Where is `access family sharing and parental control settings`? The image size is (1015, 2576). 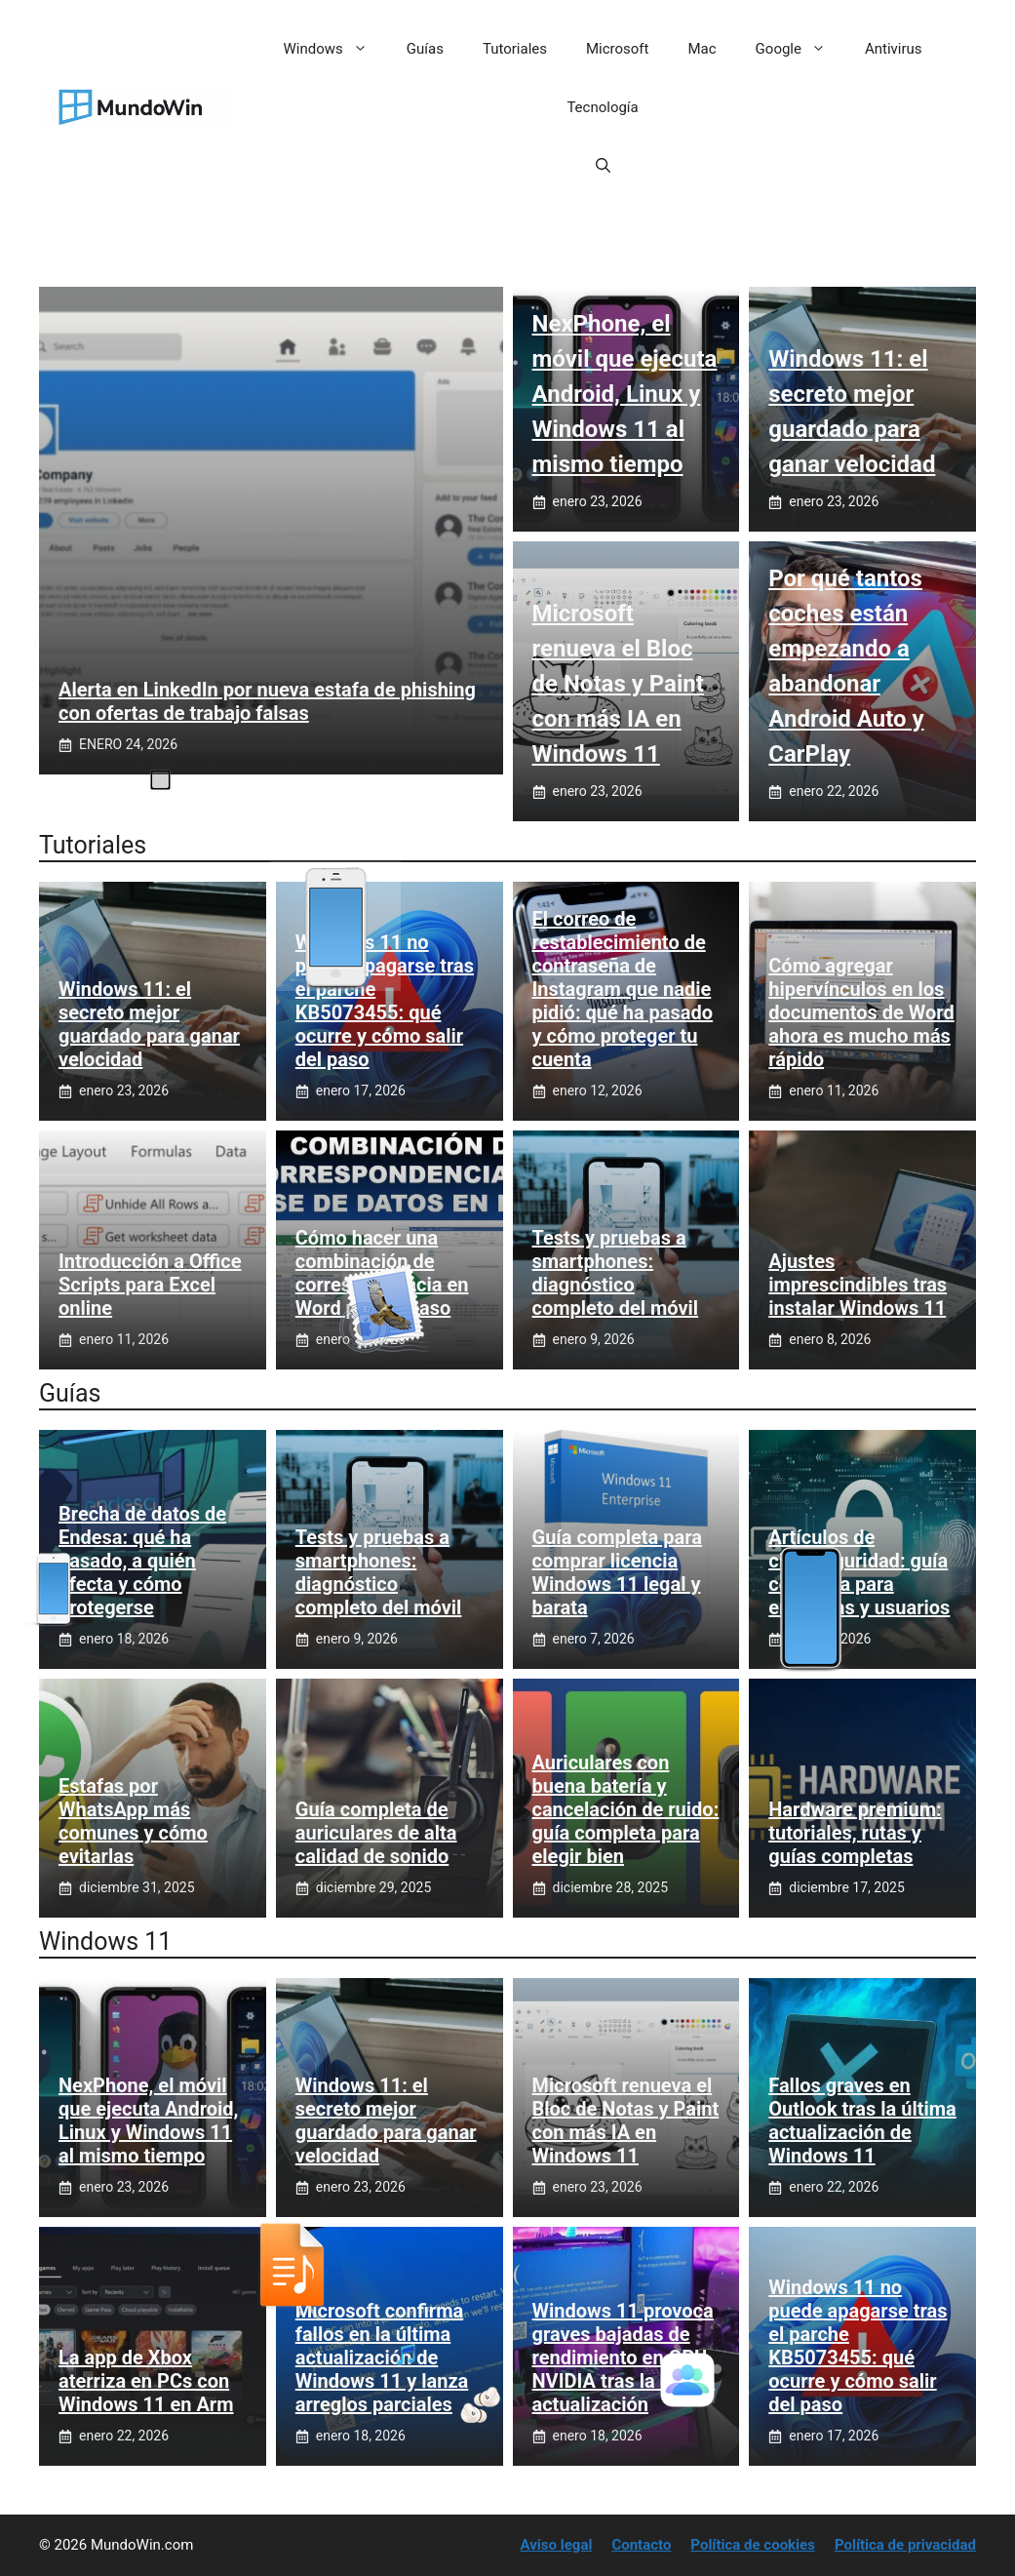 access family sharing and parental control settings is located at coordinates (687, 2380).